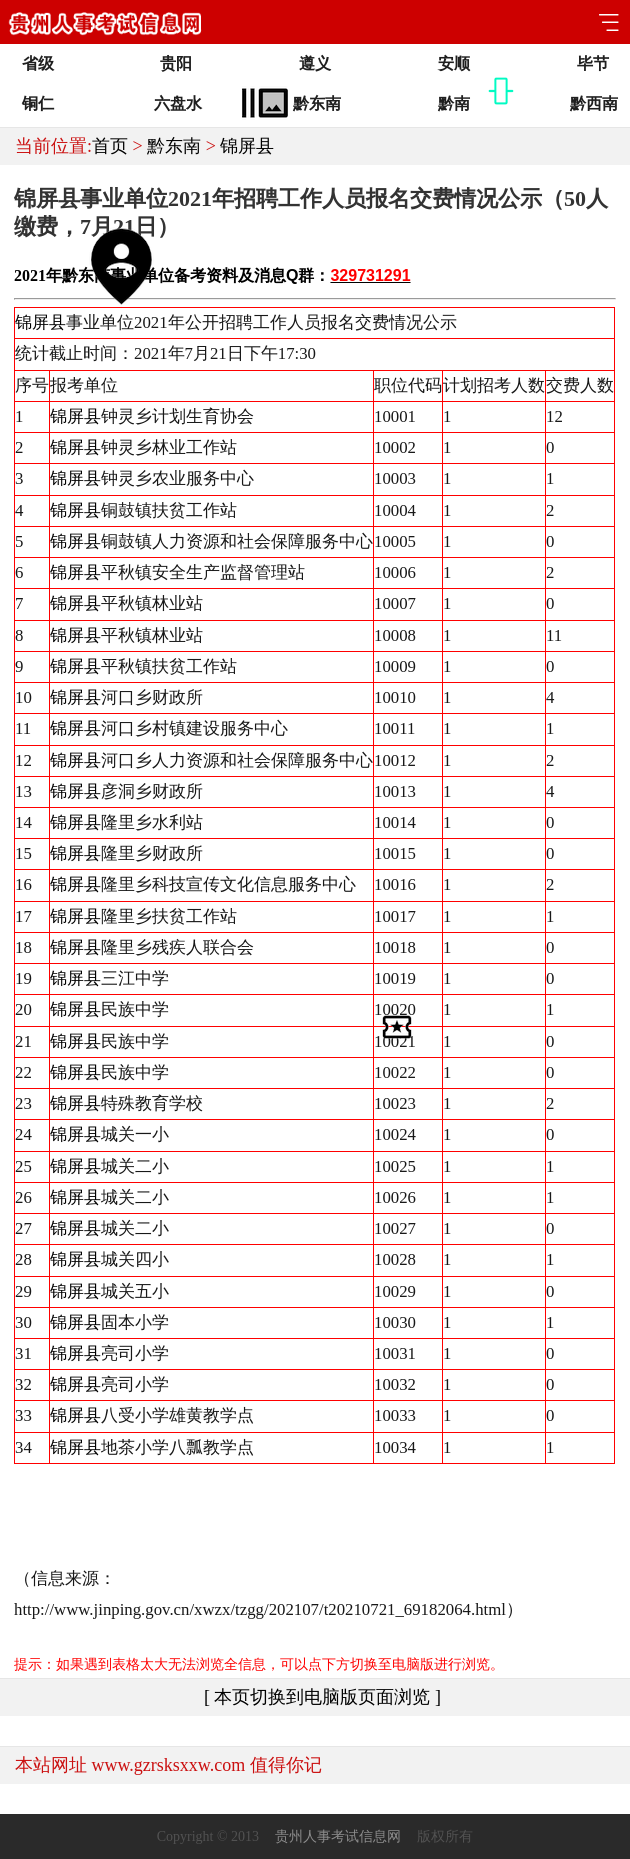 The width and height of the screenshot is (630, 1859). What do you see at coordinates (265, 103) in the screenshot?
I see `enable burst mode for rapid photo capture` at bounding box center [265, 103].